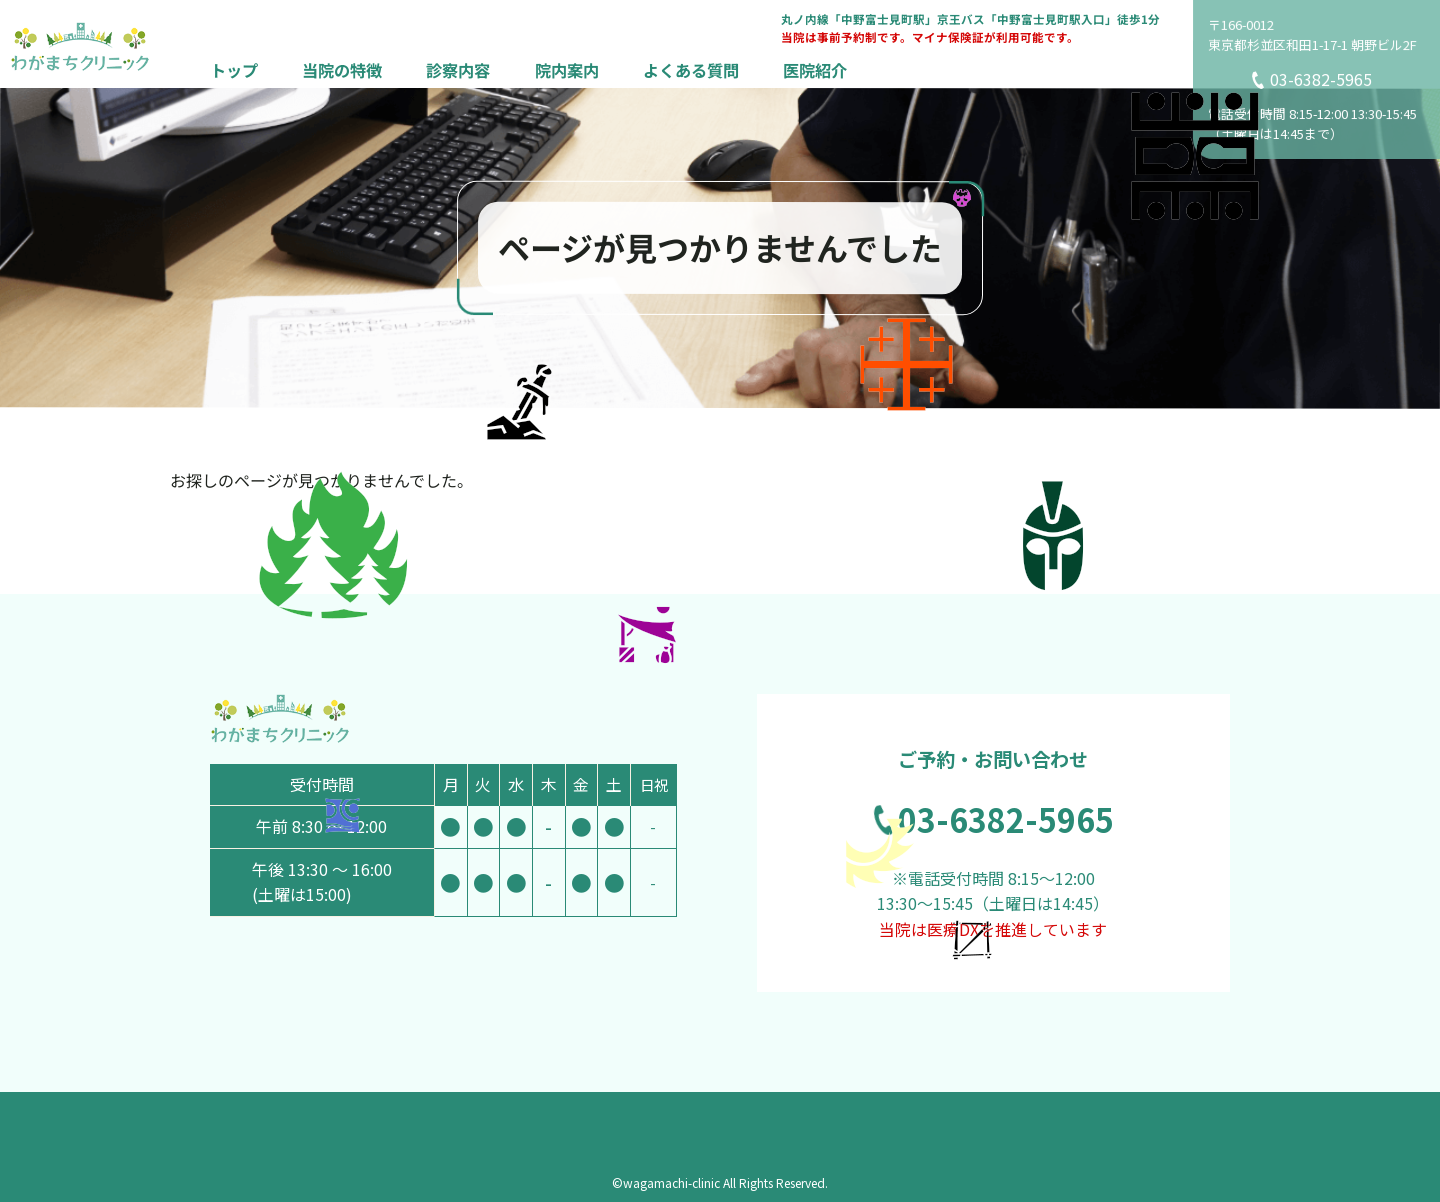 Image resolution: width=1440 pixels, height=1202 pixels. What do you see at coordinates (524, 401) in the screenshot?
I see `select a melee weapon in game inventory` at bounding box center [524, 401].